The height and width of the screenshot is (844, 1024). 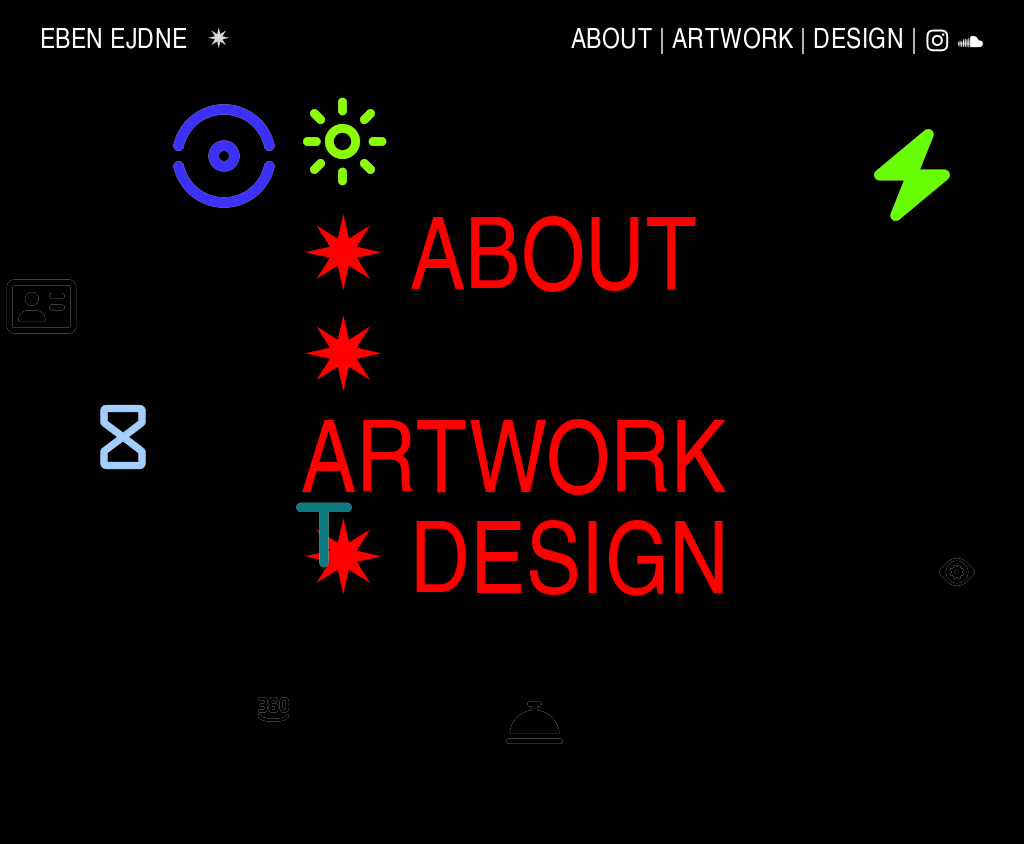 I want to click on text formatting or typography options, so click(x=324, y=535).